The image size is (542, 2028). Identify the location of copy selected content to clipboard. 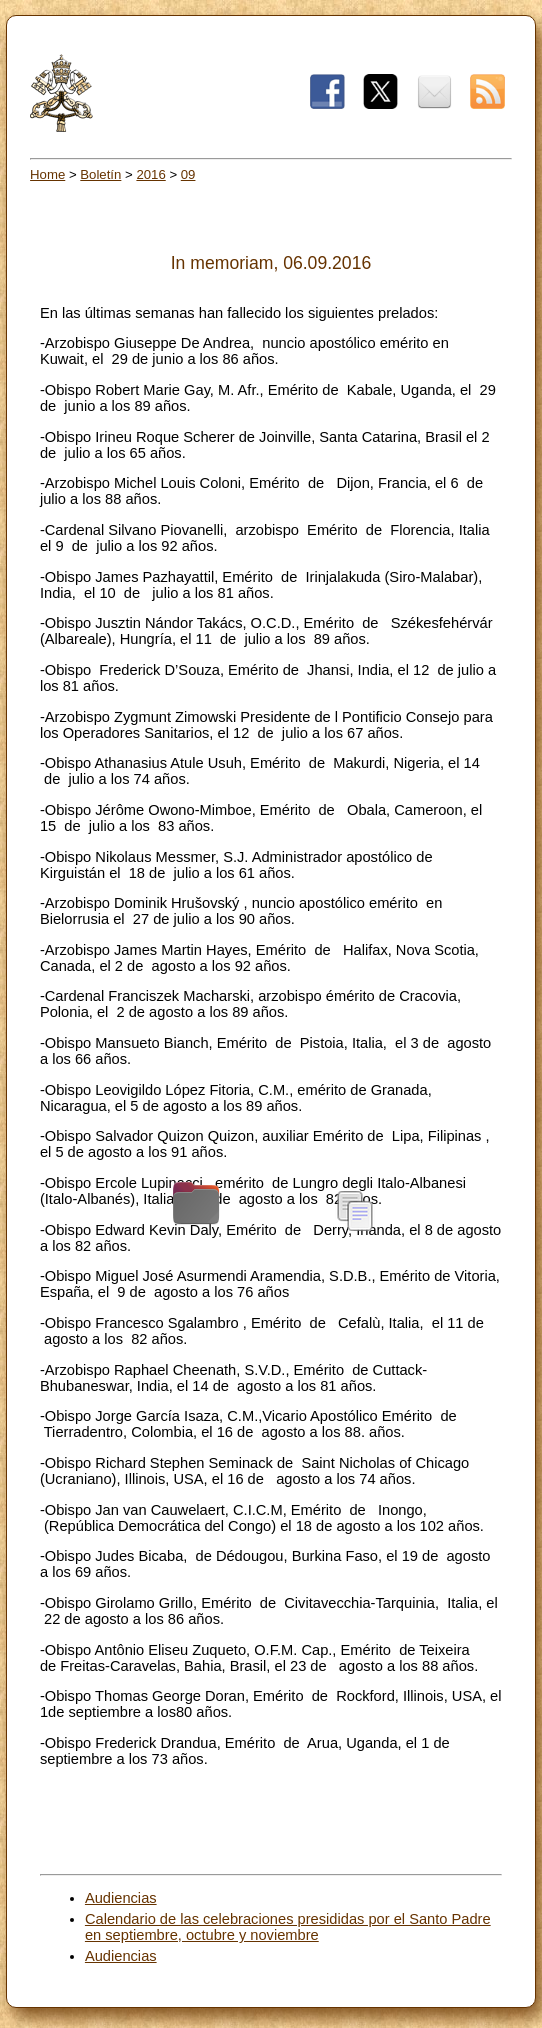
(355, 1211).